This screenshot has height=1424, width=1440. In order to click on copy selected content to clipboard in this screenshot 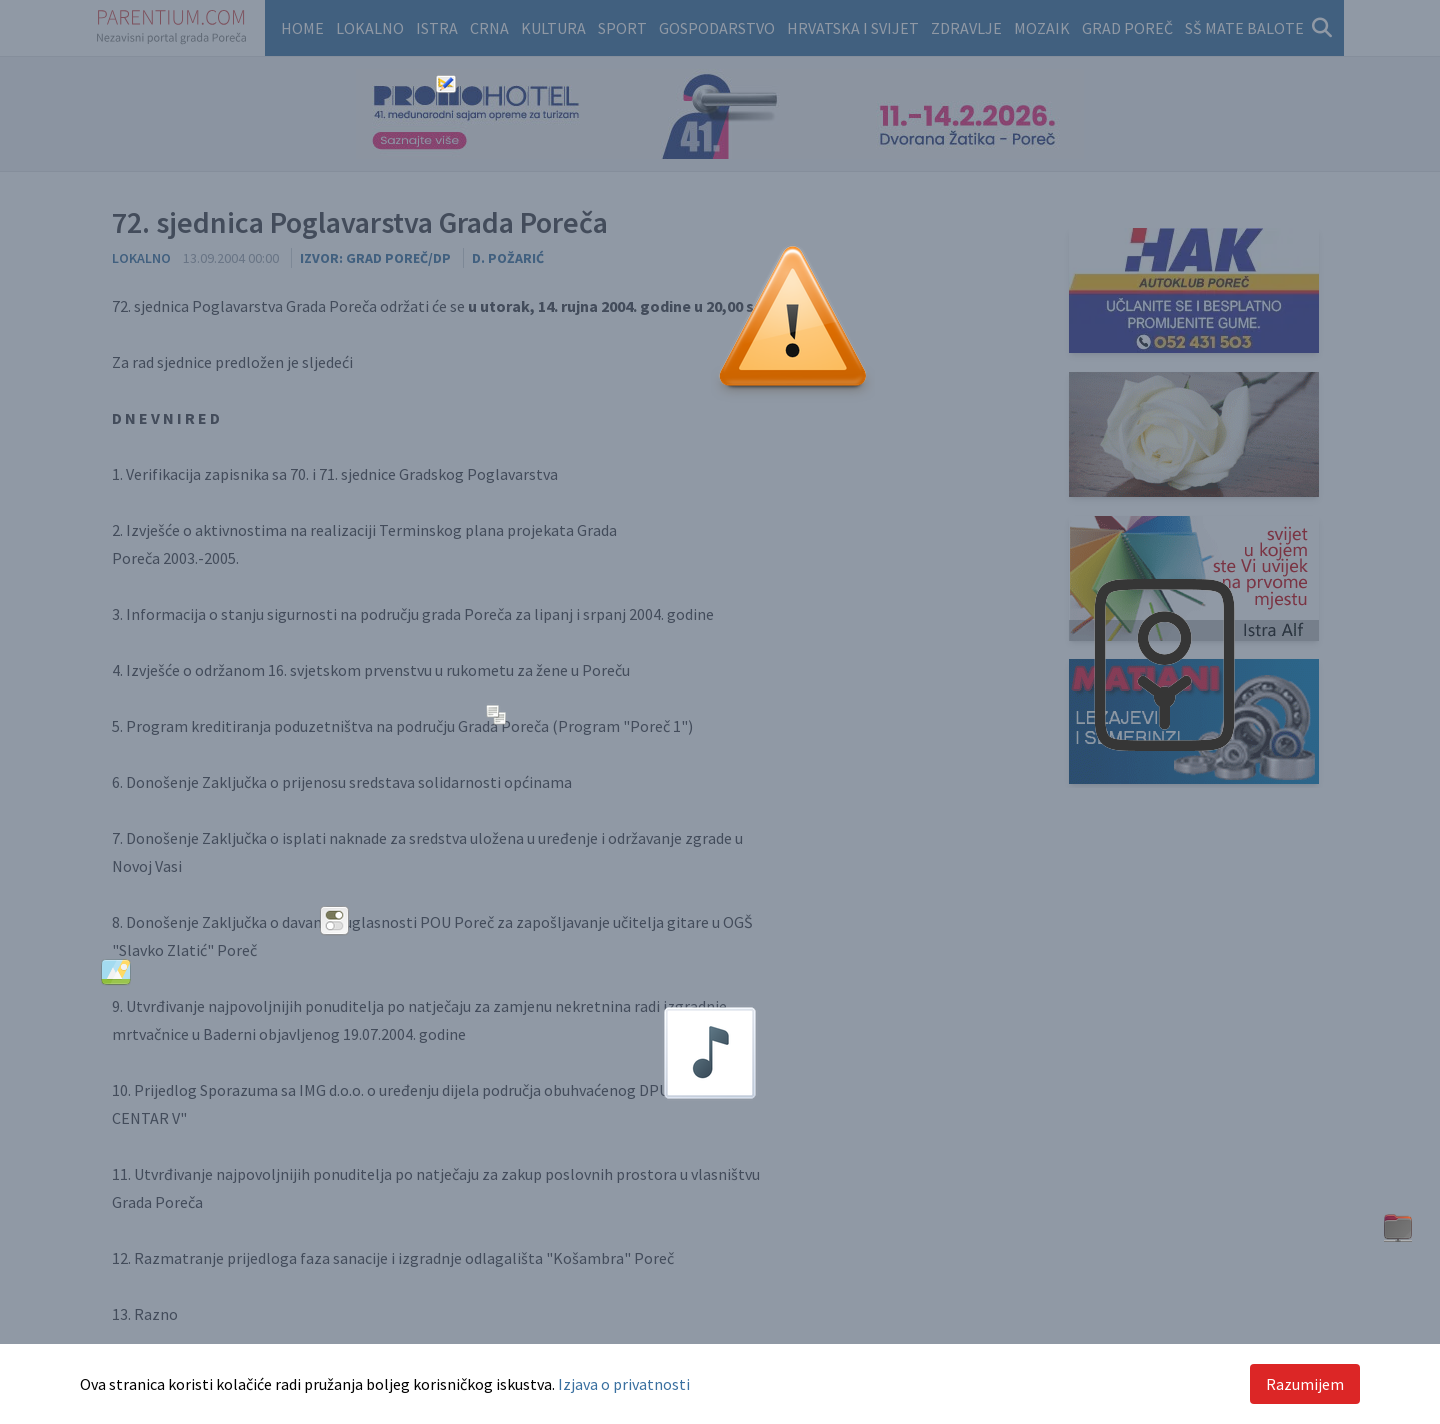, I will do `click(496, 714)`.